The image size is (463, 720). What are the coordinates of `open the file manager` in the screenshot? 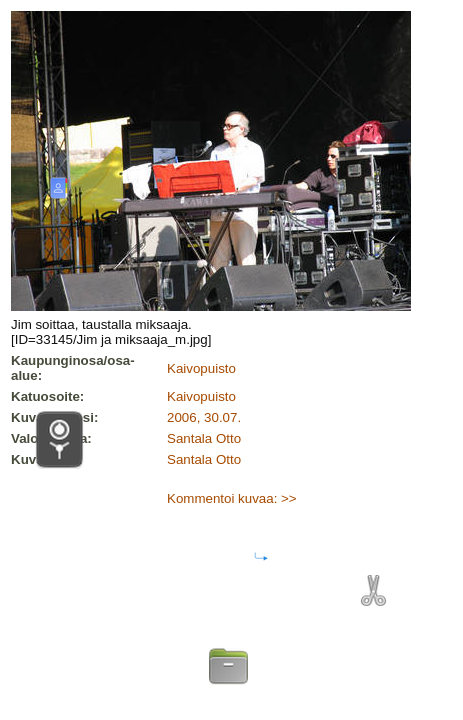 It's located at (228, 665).